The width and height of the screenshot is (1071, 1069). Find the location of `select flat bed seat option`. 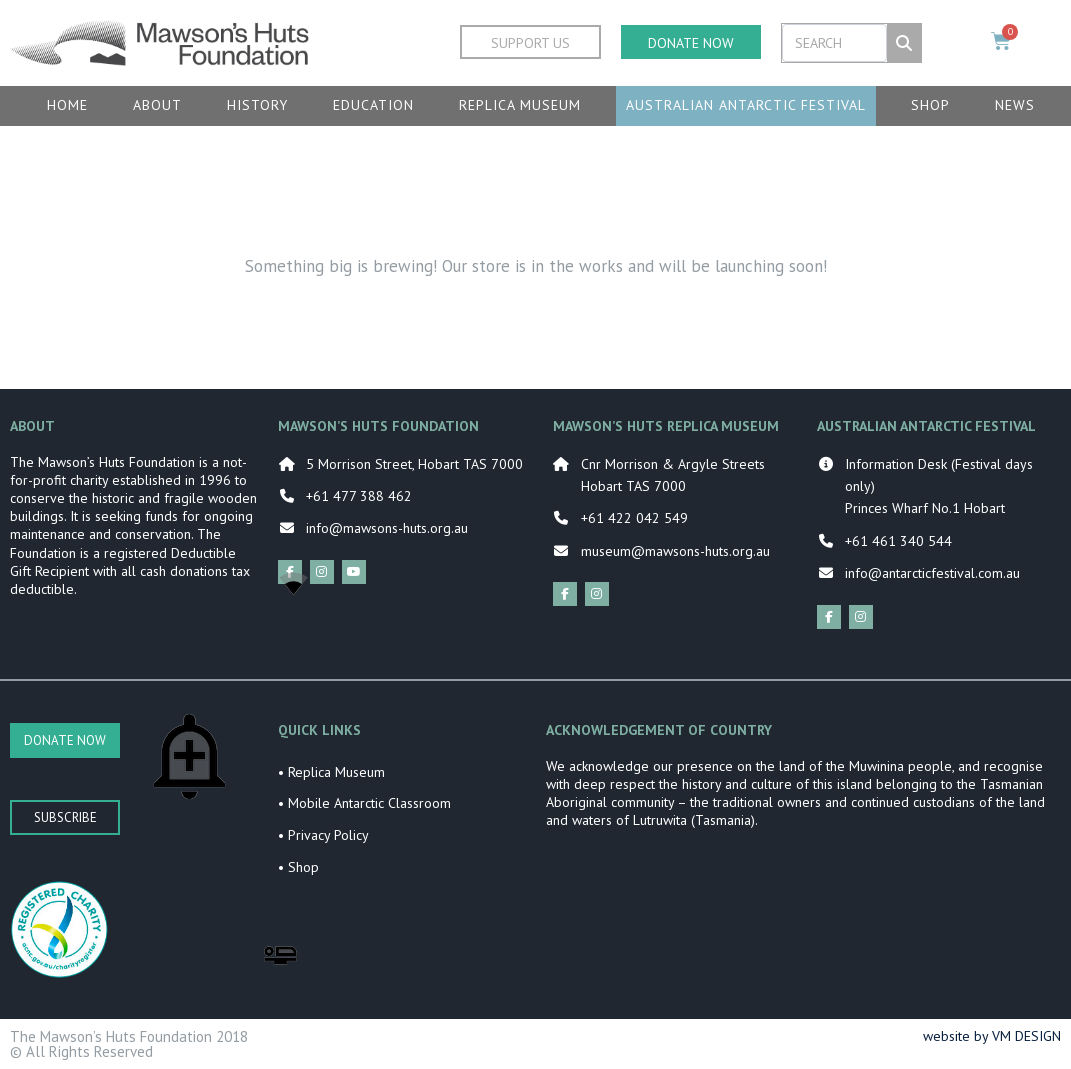

select flat bed seat option is located at coordinates (280, 954).